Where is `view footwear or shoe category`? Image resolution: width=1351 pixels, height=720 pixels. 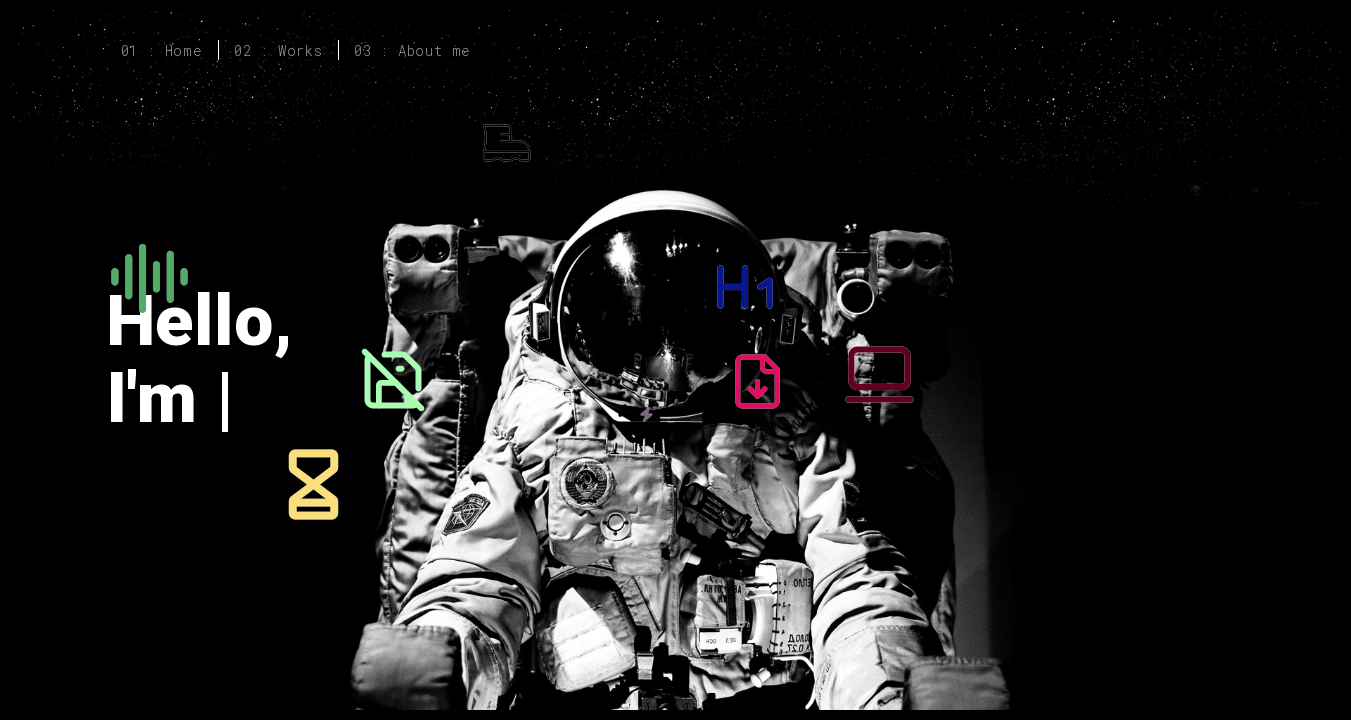 view footwear or shoe category is located at coordinates (505, 143).